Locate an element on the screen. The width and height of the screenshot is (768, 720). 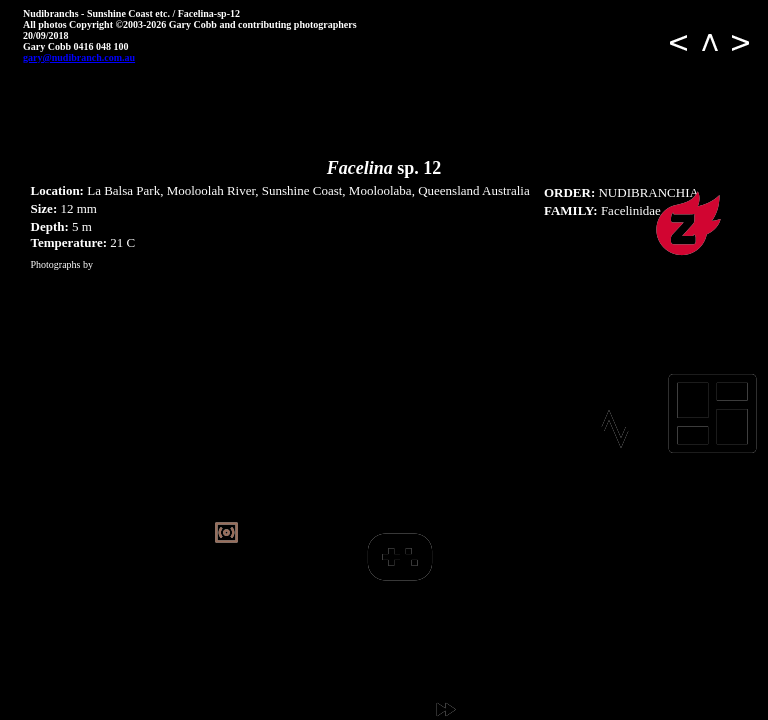
fast forward media playback is located at coordinates (445, 709).